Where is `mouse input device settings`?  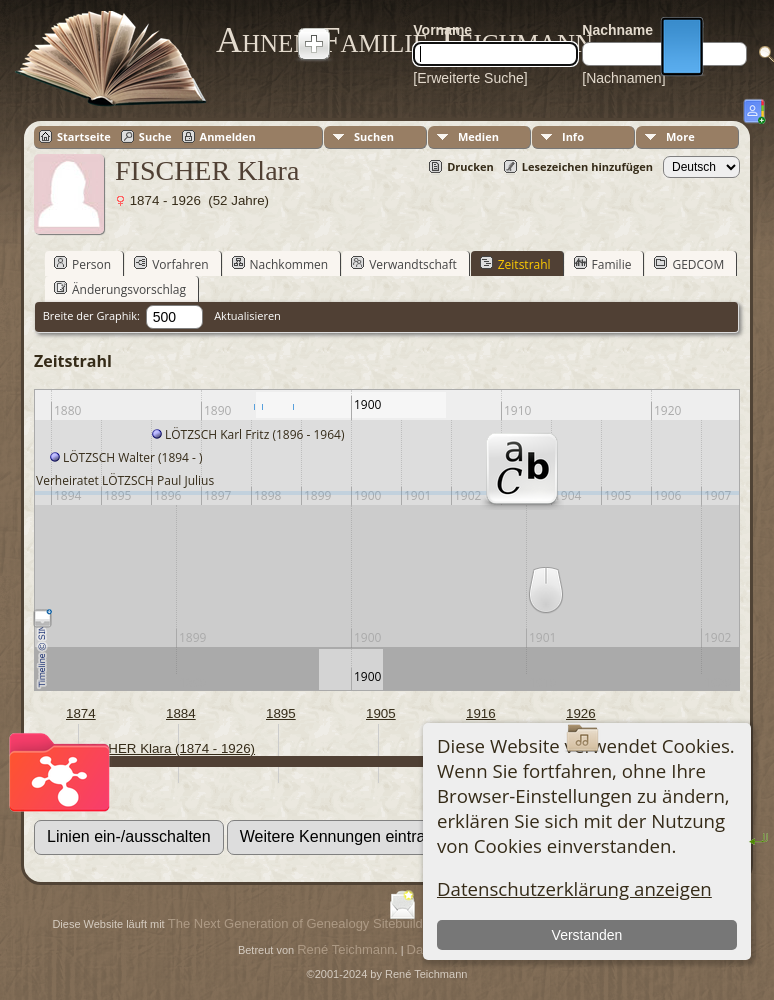
mouse input device settings is located at coordinates (545, 590).